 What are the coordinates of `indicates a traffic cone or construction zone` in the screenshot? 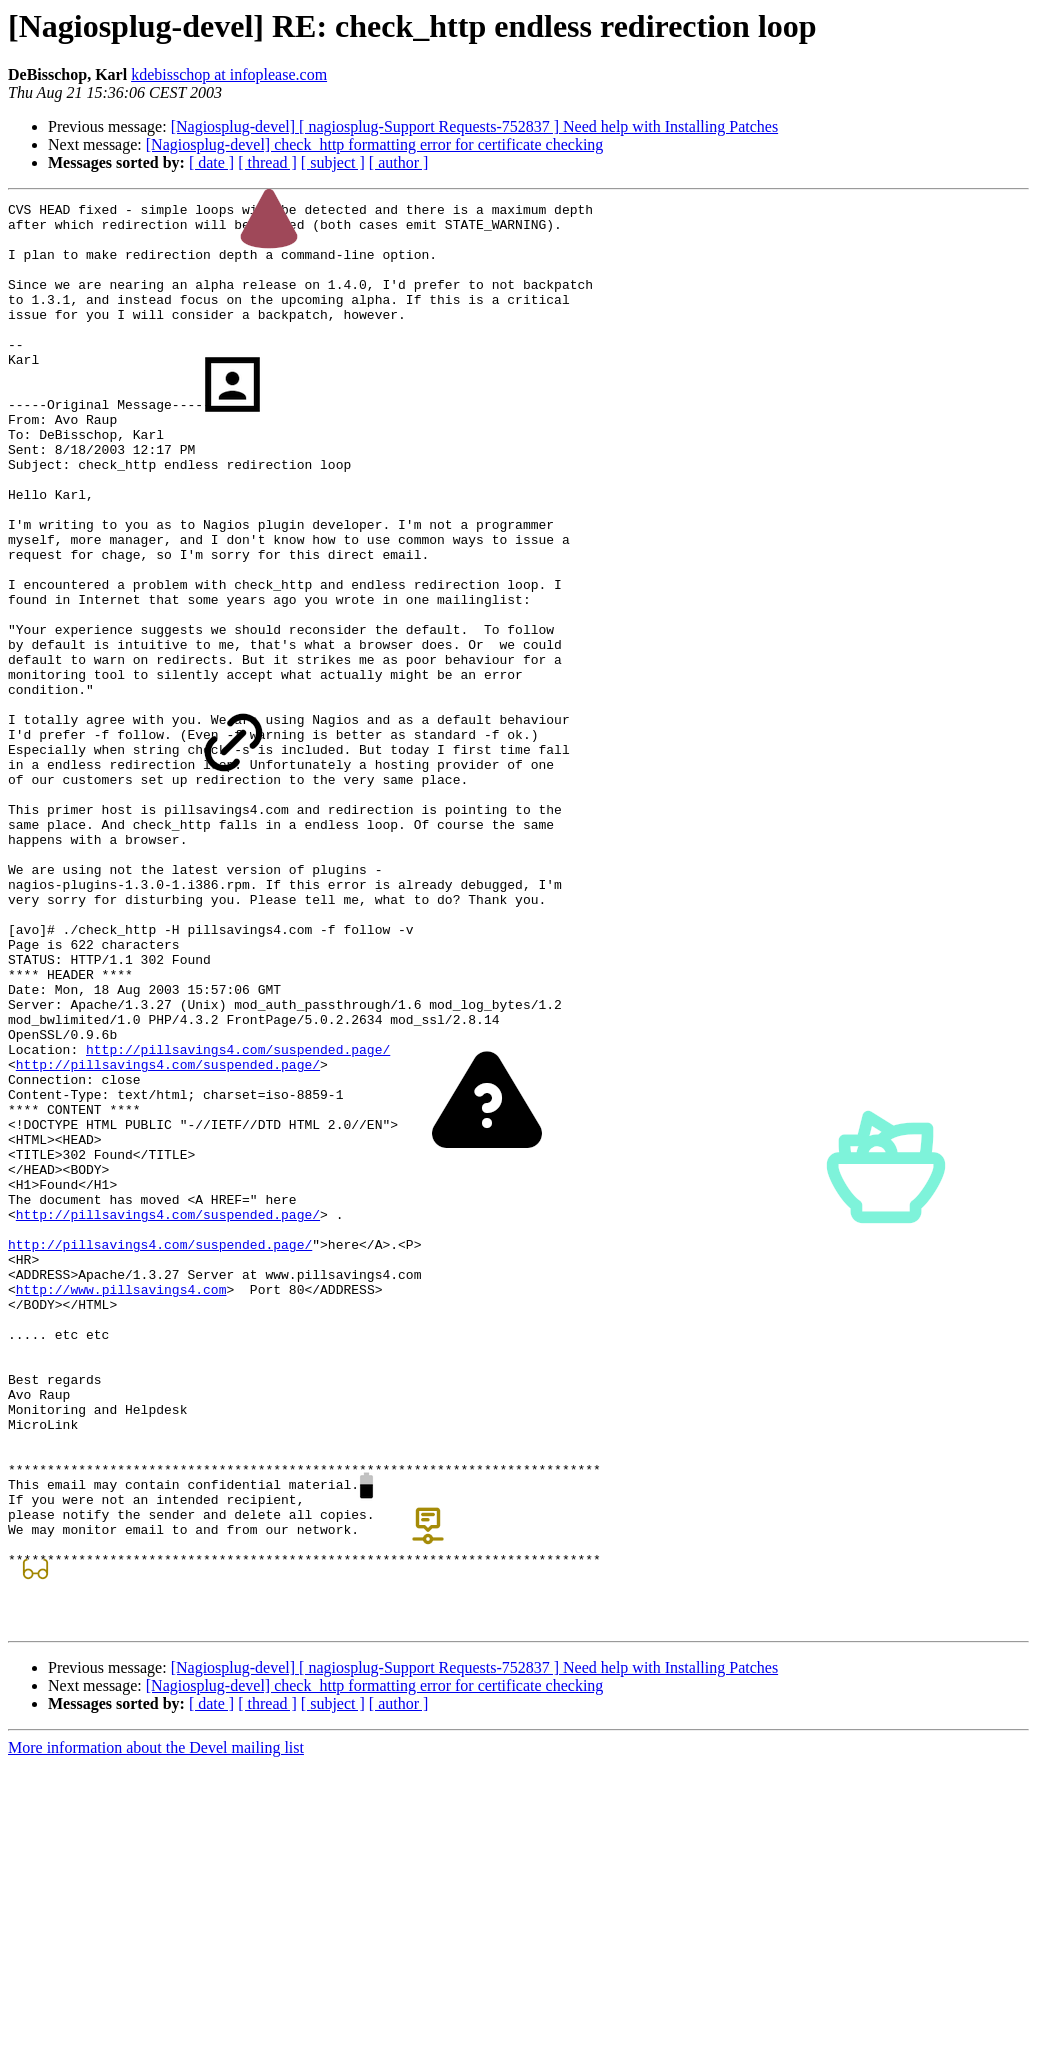 It's located at (269, 220).